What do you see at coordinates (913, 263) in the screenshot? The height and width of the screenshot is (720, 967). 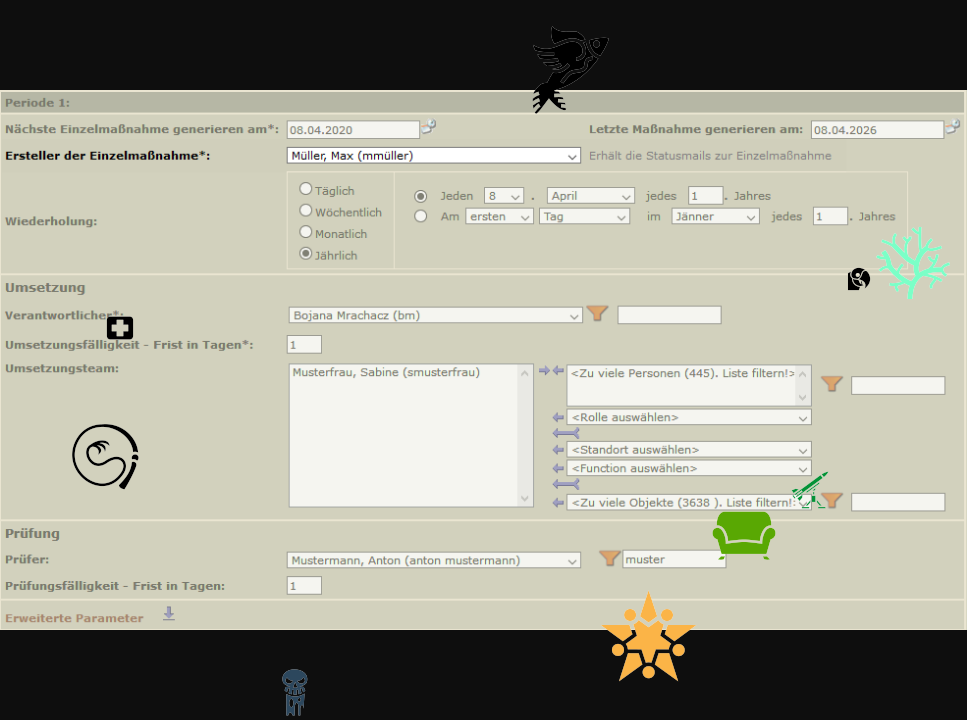 I see `access coral reef or marine life content` at bounding box center [913, 263].